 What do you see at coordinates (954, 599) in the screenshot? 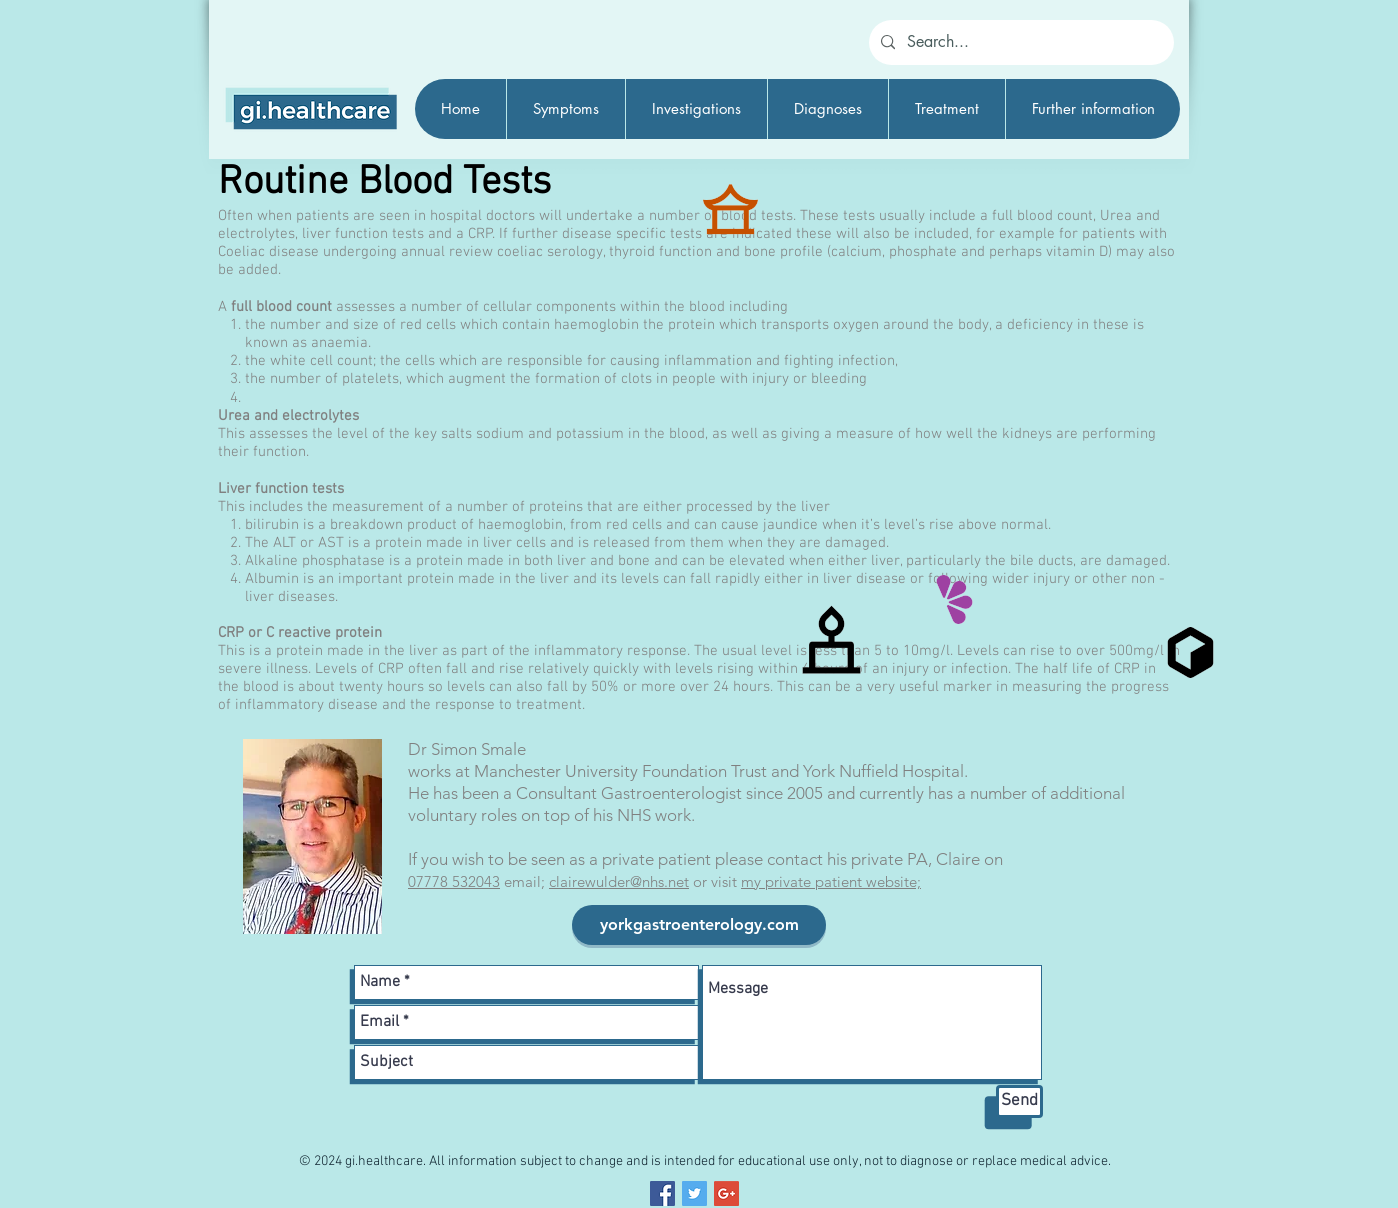
I see `link to Lemon Squeezy payment platform` at bounding box center [954, 599].